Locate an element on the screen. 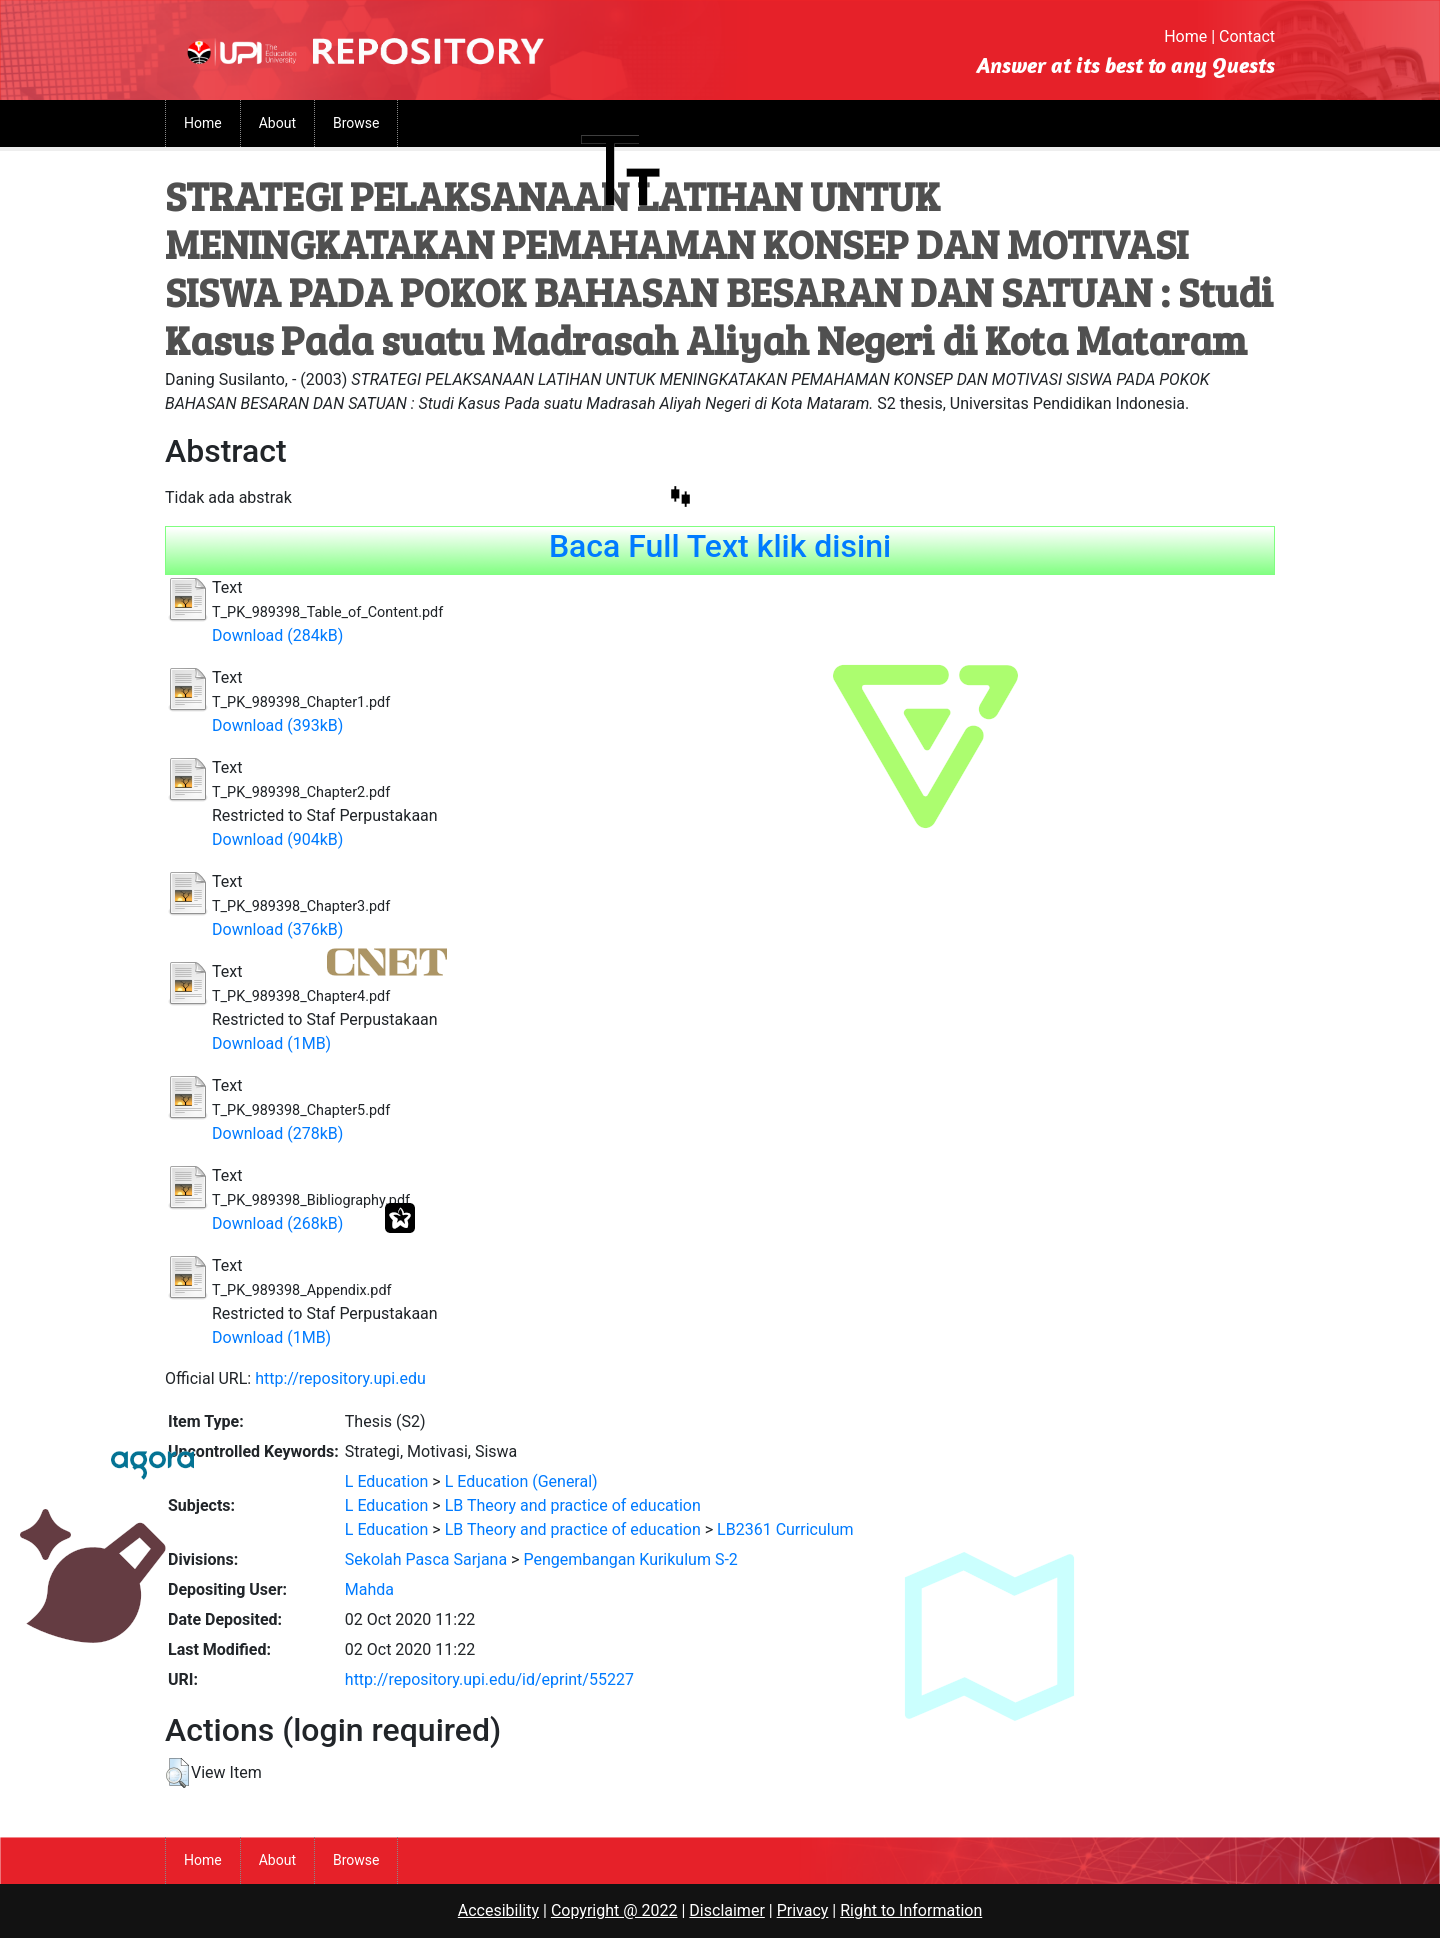 The width and height of the screenshot is (1440, 1938). view map is located at coordinates (989, 1636).